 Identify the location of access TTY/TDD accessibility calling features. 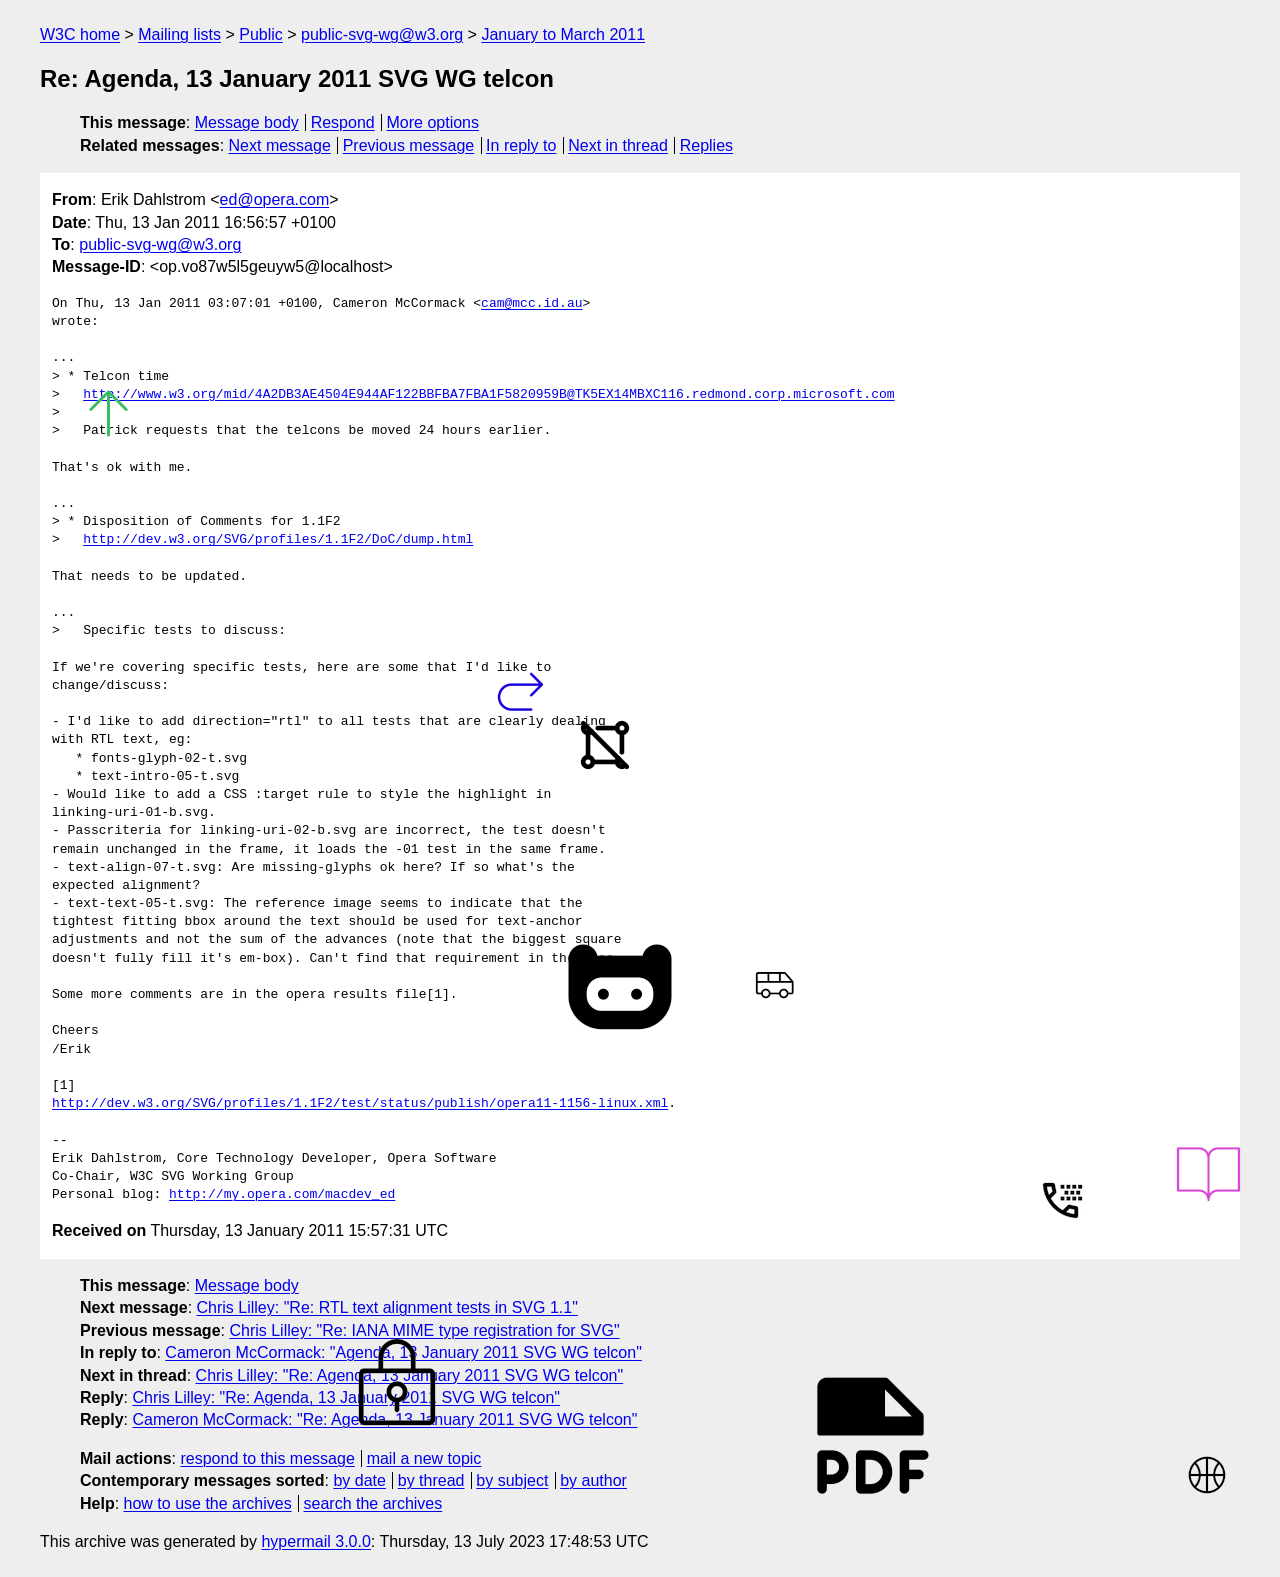
(1062, 1200).